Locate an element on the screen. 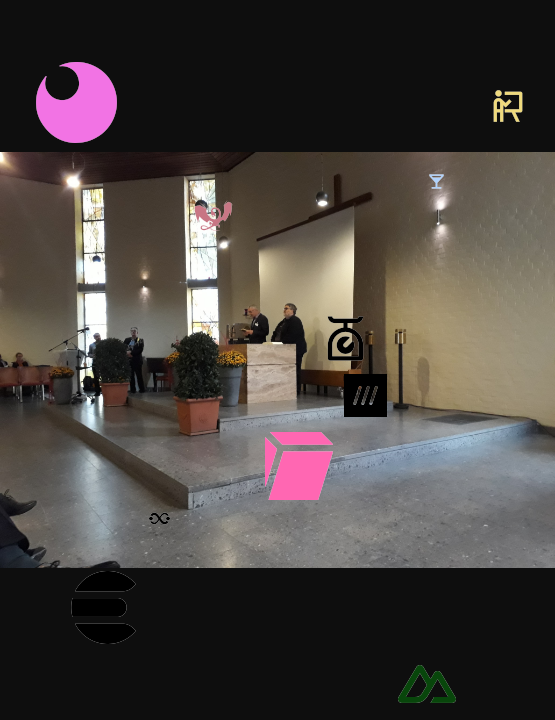 This screenshot has height=720, width=555. open tuta secure email app is located at coordinates (299, 466).